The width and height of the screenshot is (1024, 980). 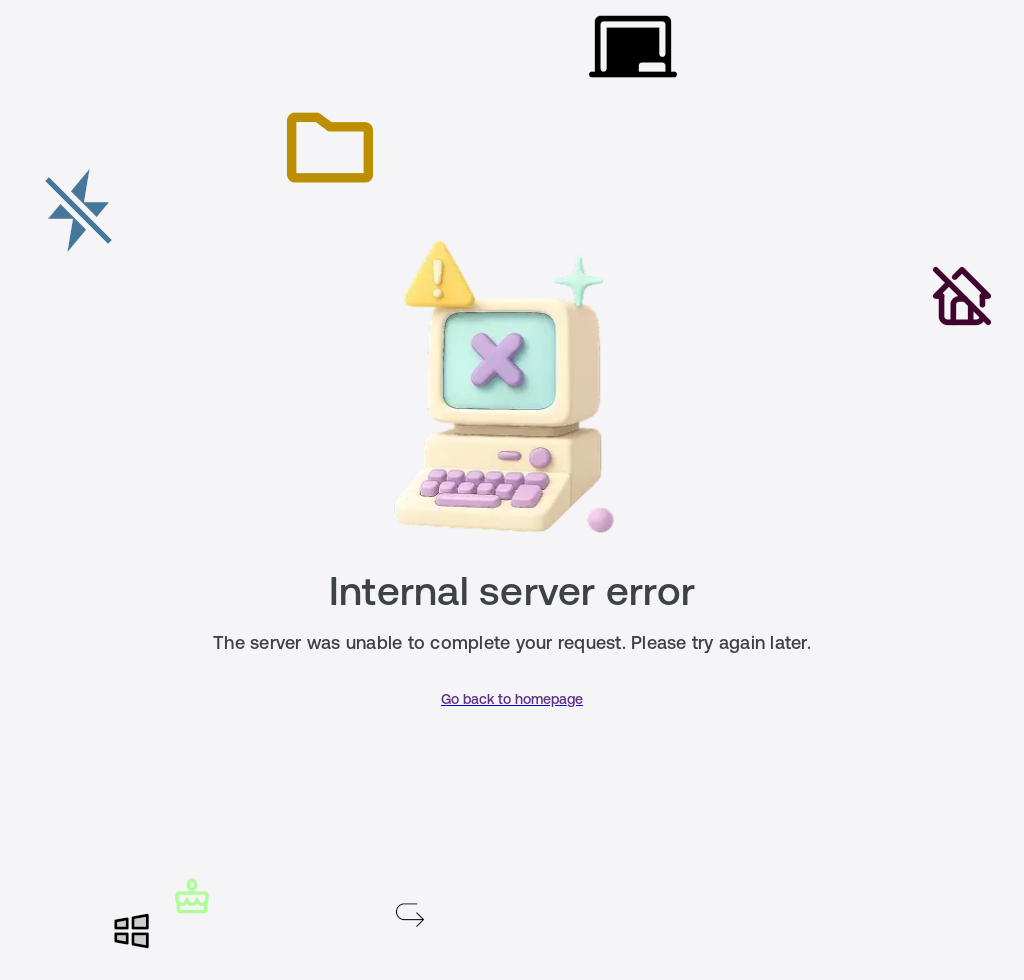 What do you see at coordinates (410, 914) in the screenshot?
I see `redo or repeat last action` at bounding box center [410, 914].